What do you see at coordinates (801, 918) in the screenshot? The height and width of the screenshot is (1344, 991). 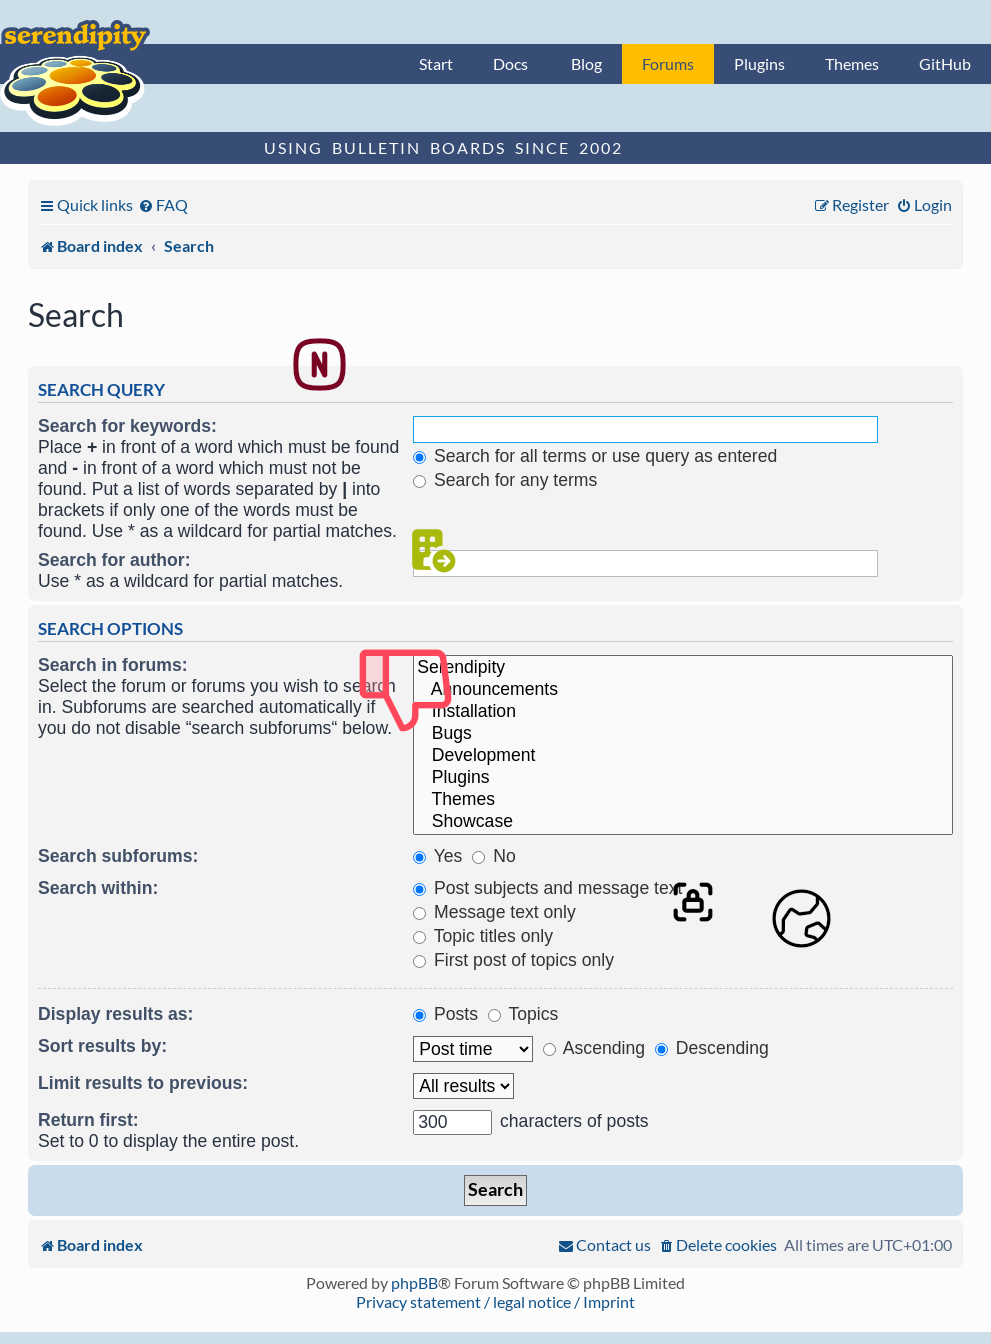 I see `switch to international or global settings` at bounding box center [801, 918].